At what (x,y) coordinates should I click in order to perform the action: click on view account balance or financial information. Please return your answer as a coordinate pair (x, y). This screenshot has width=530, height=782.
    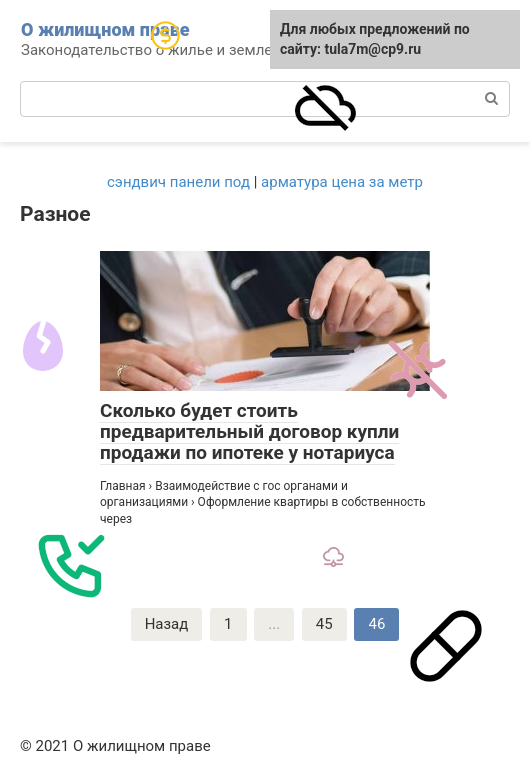
    Looking at the image, I should click on (165, 35).